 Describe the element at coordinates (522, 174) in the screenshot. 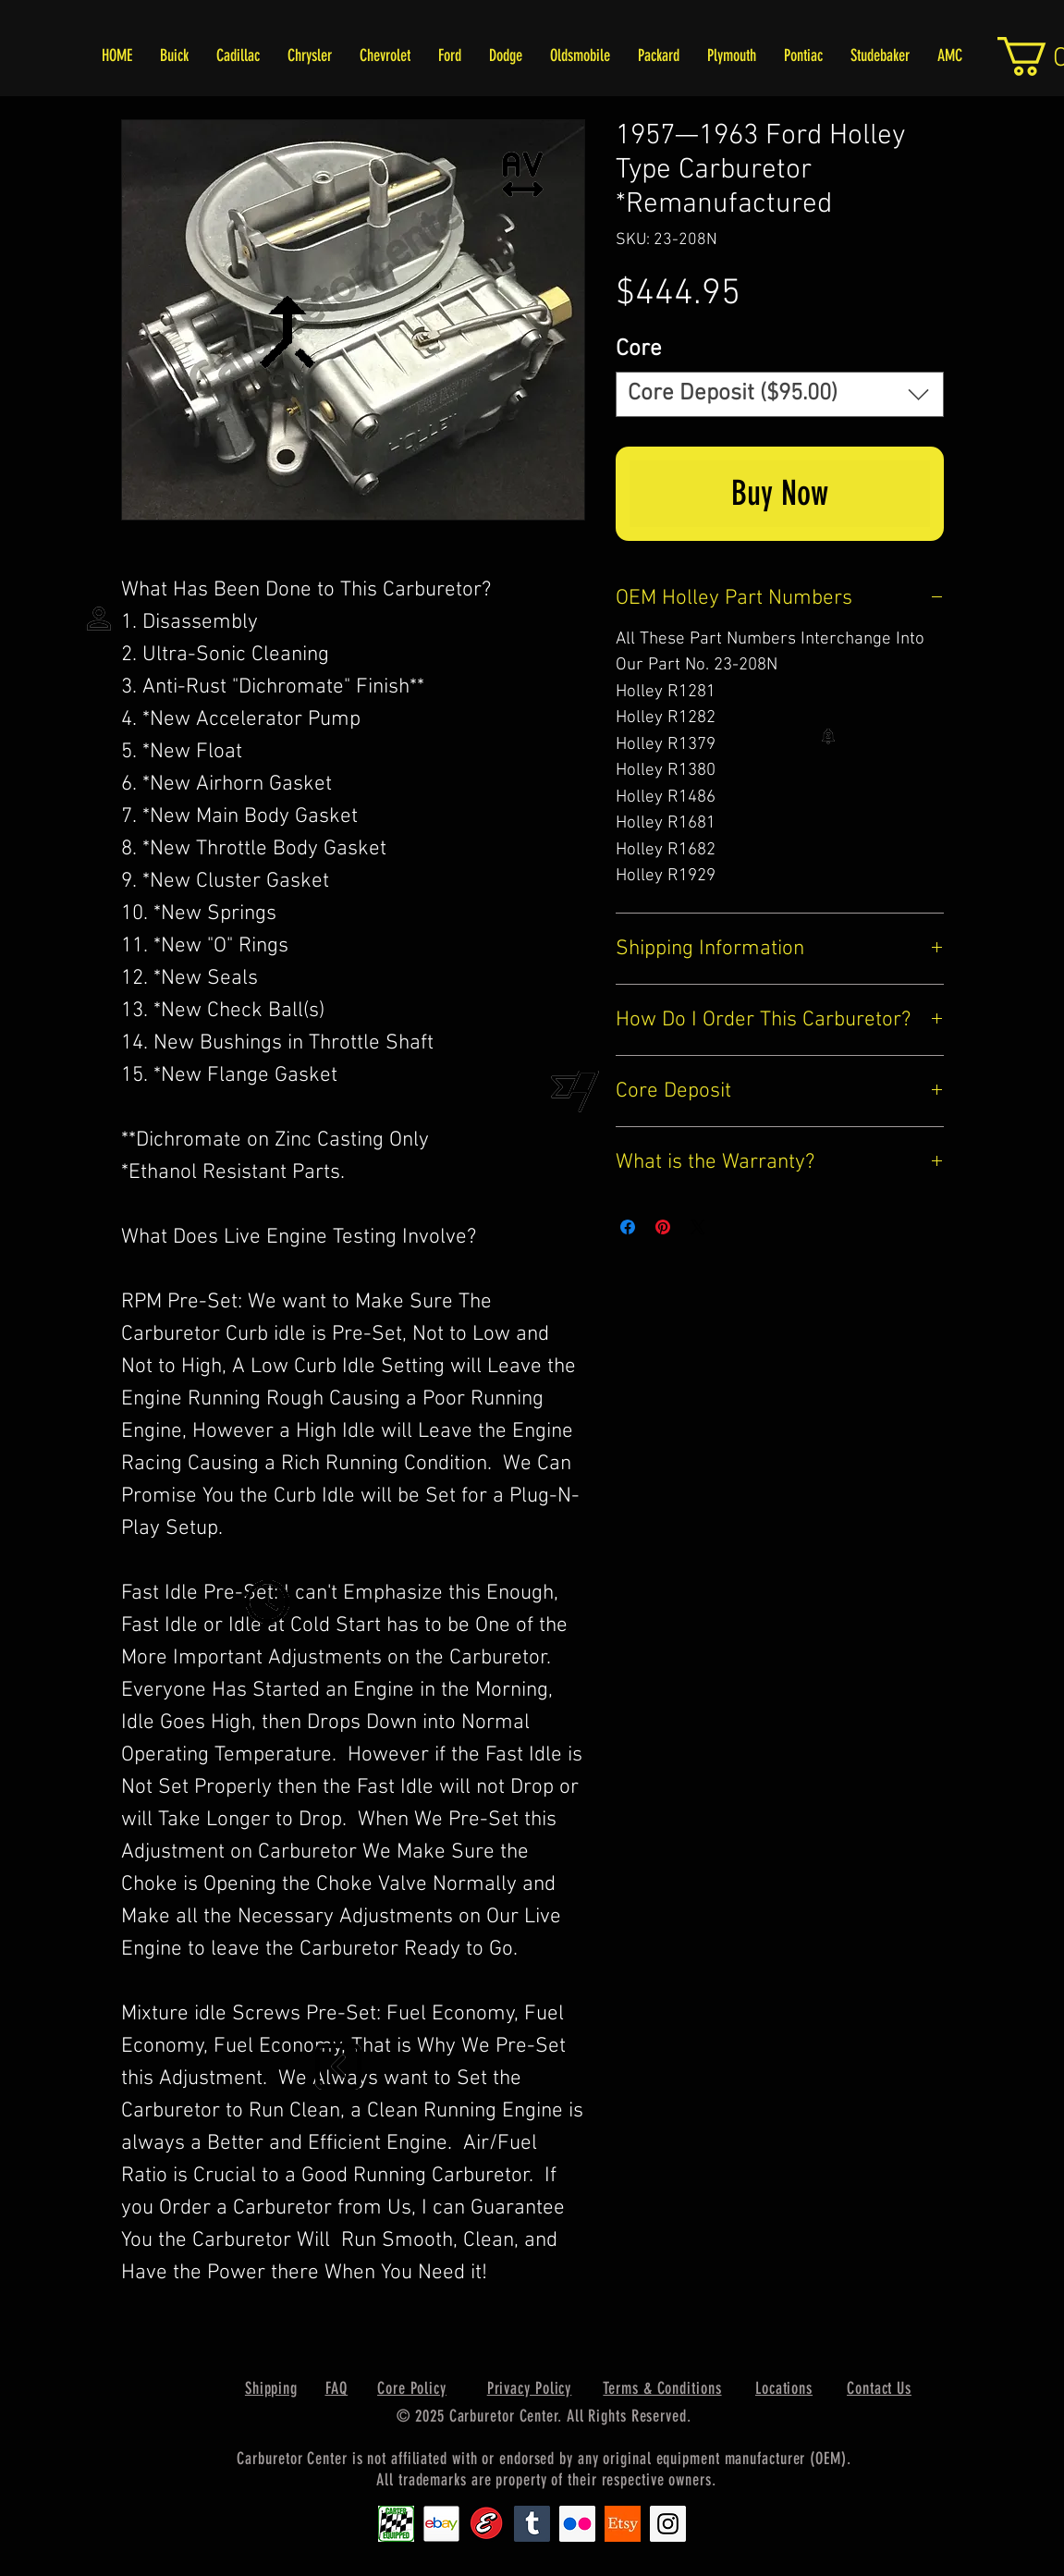

I see `adjust letter spacing in text` at that location.